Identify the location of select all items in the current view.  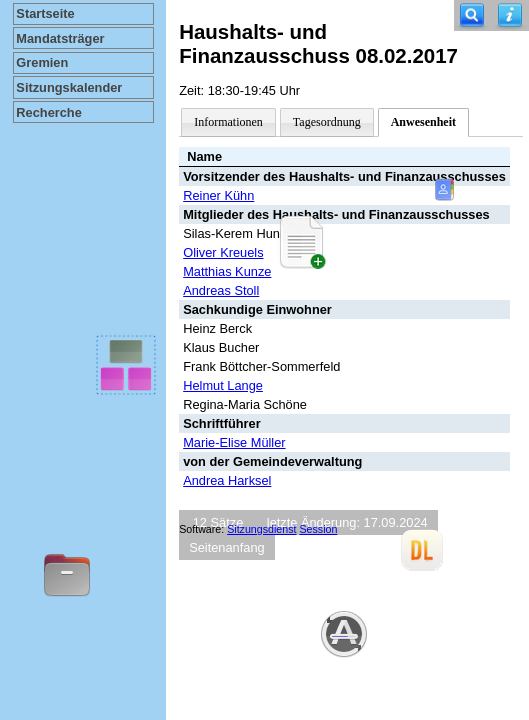
(126, 365).